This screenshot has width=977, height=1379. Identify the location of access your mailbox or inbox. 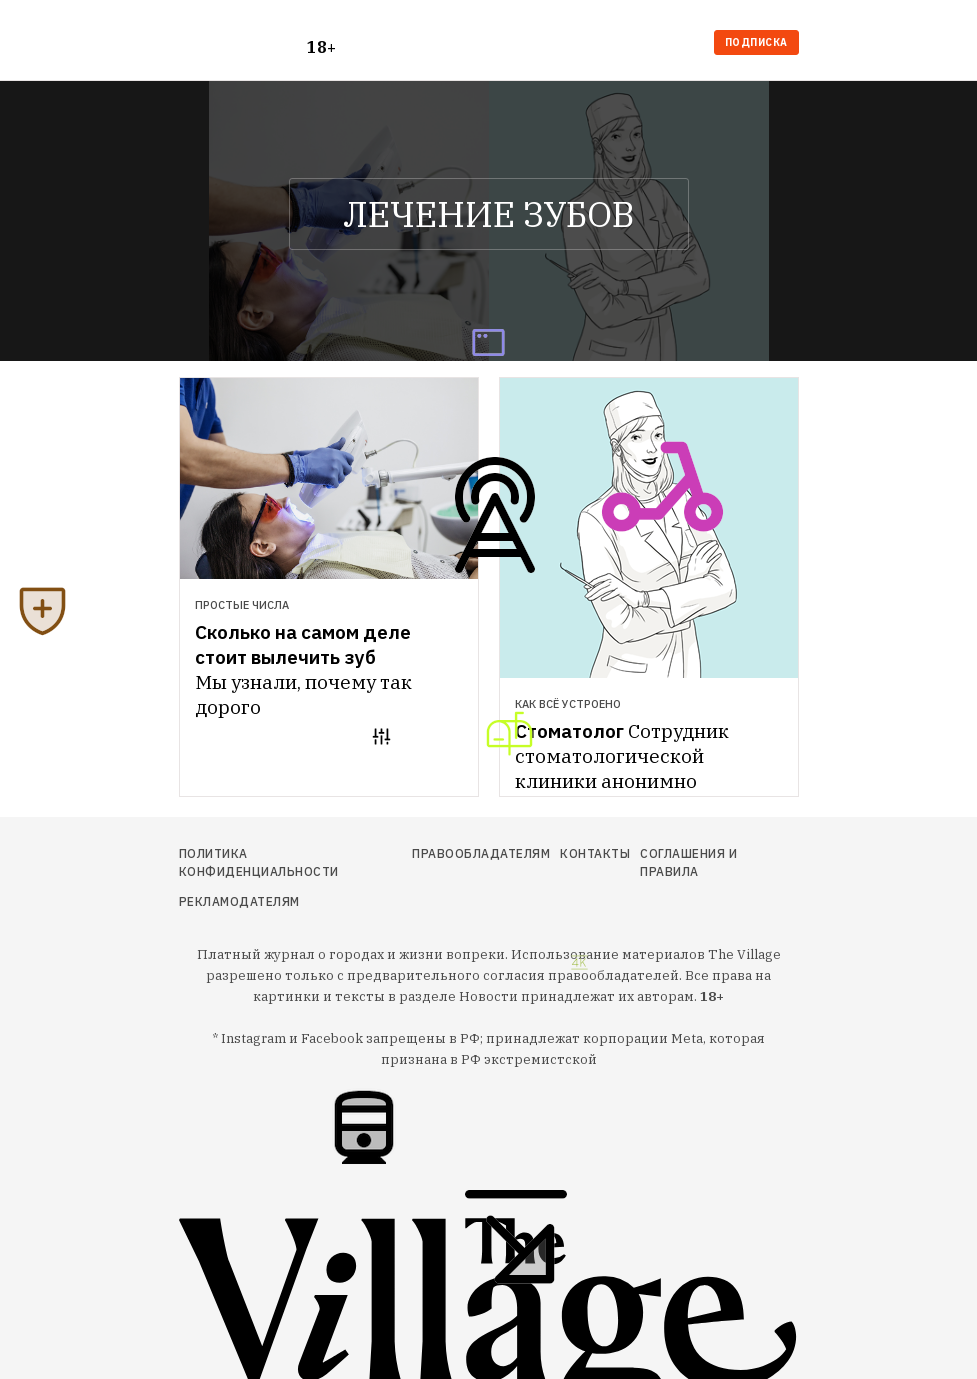
(509, 734).